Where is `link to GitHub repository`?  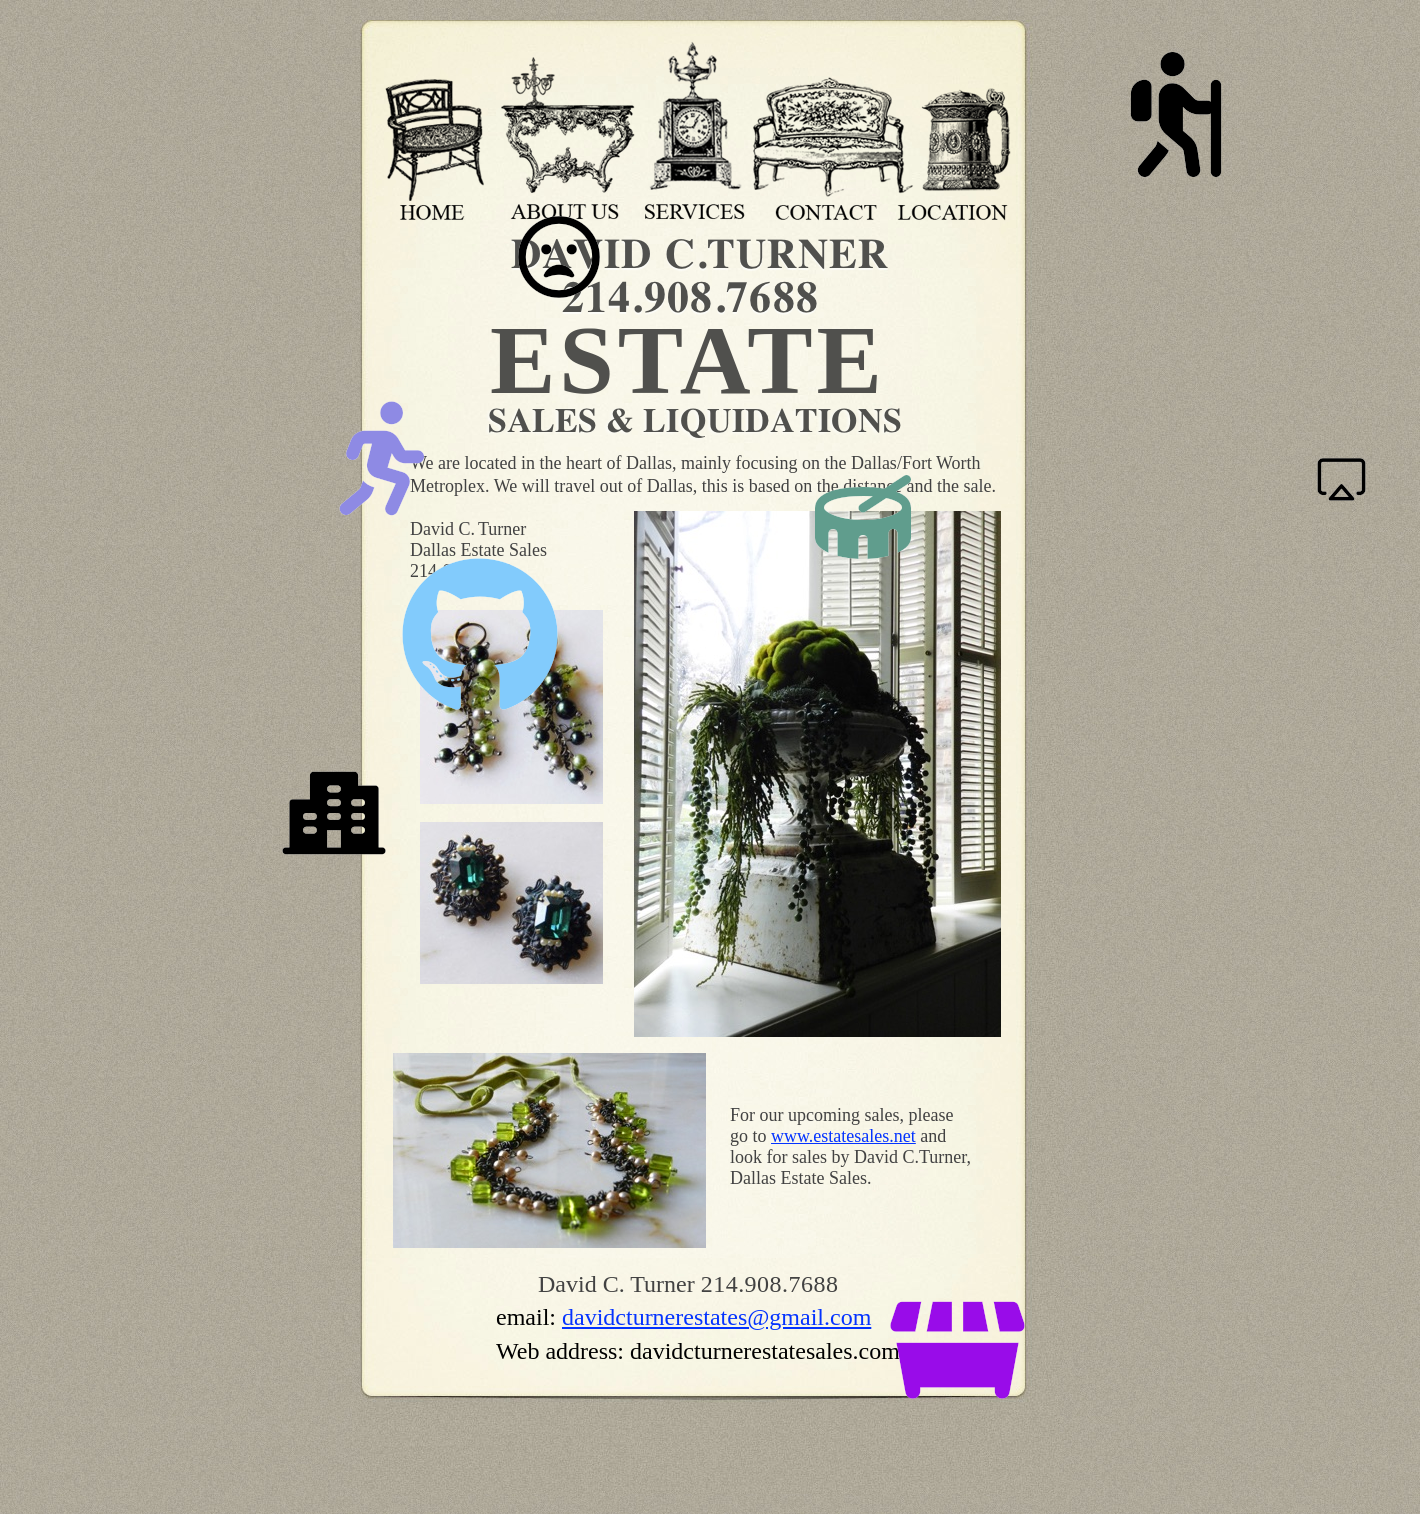
link to GitHub repository is located at coordinates (480, 636).